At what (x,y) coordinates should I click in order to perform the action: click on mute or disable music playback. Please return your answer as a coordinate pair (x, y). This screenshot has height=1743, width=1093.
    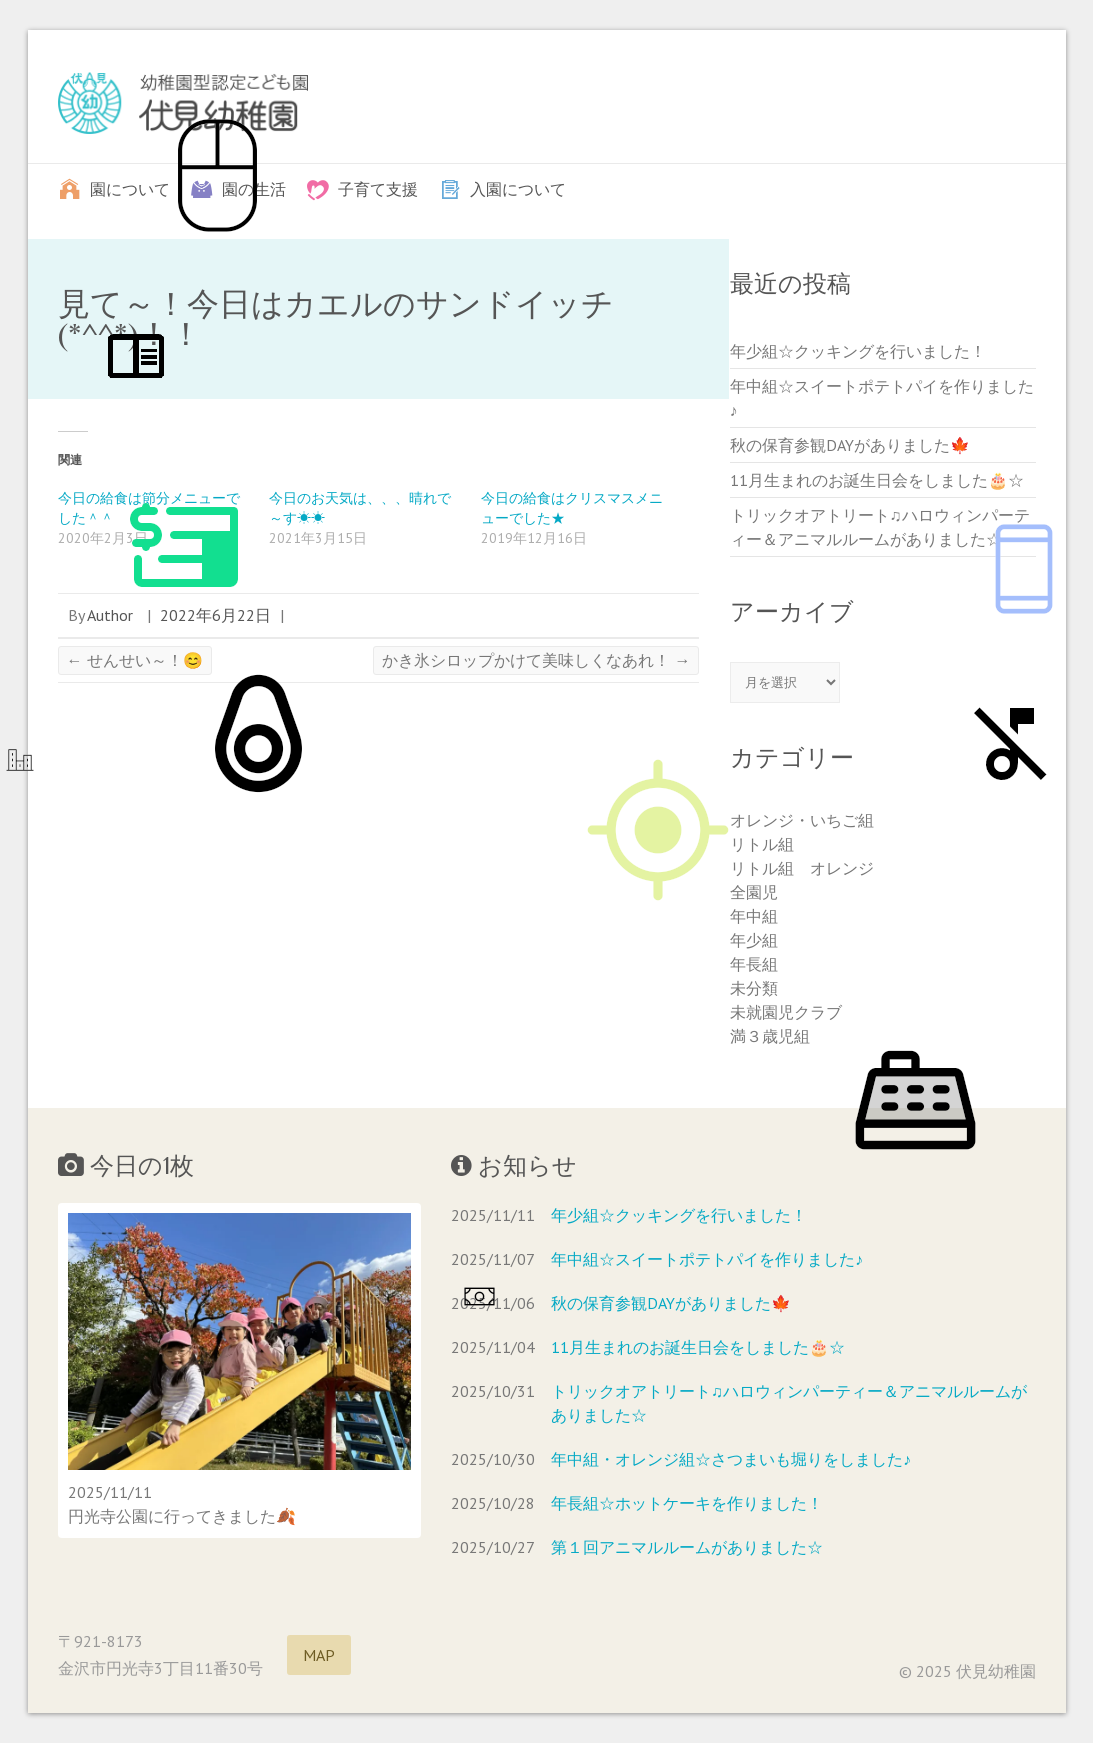
    Looking at the image, I should click on (1010, 744).